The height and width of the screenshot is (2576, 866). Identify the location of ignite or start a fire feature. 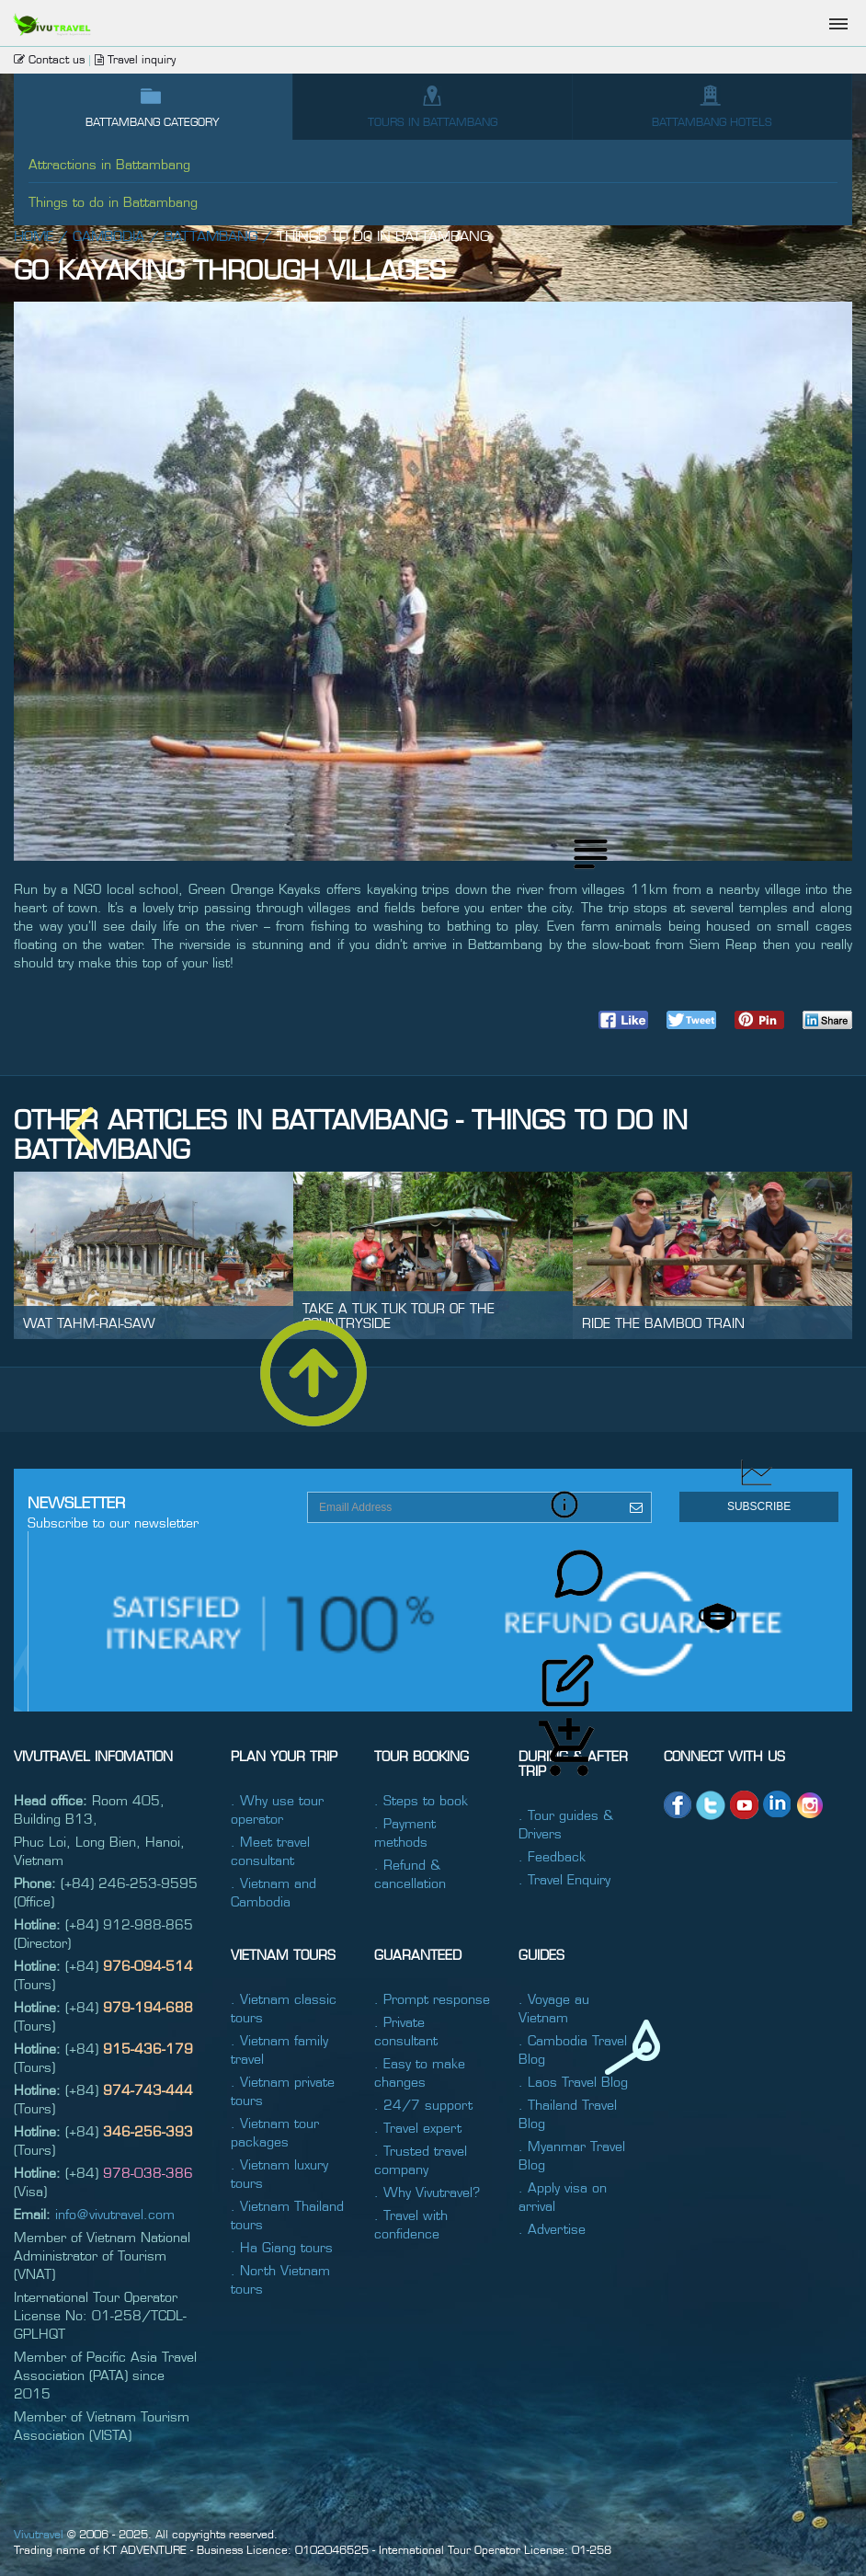
(632, 2047).